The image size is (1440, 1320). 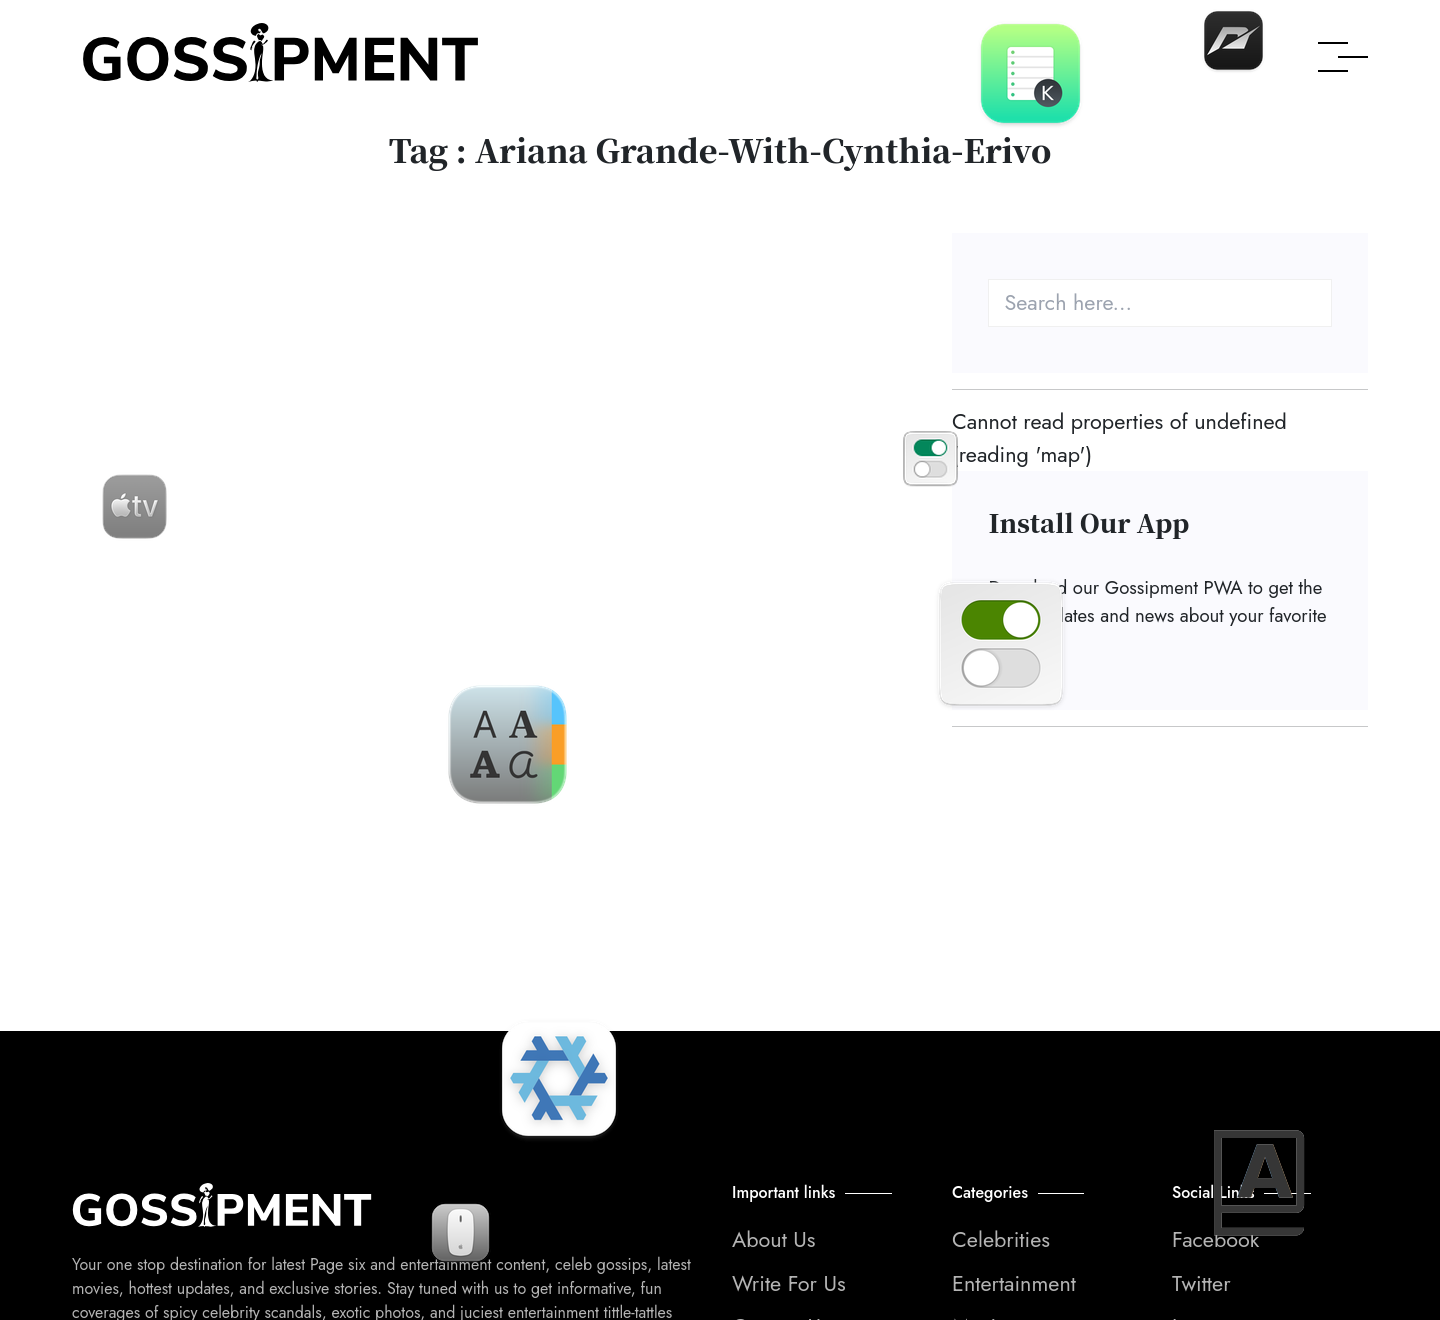 What do you see at coordinates (134, 506) in the screenshot?
I see `open the Apple TV app` at bounding box center [134, 506].